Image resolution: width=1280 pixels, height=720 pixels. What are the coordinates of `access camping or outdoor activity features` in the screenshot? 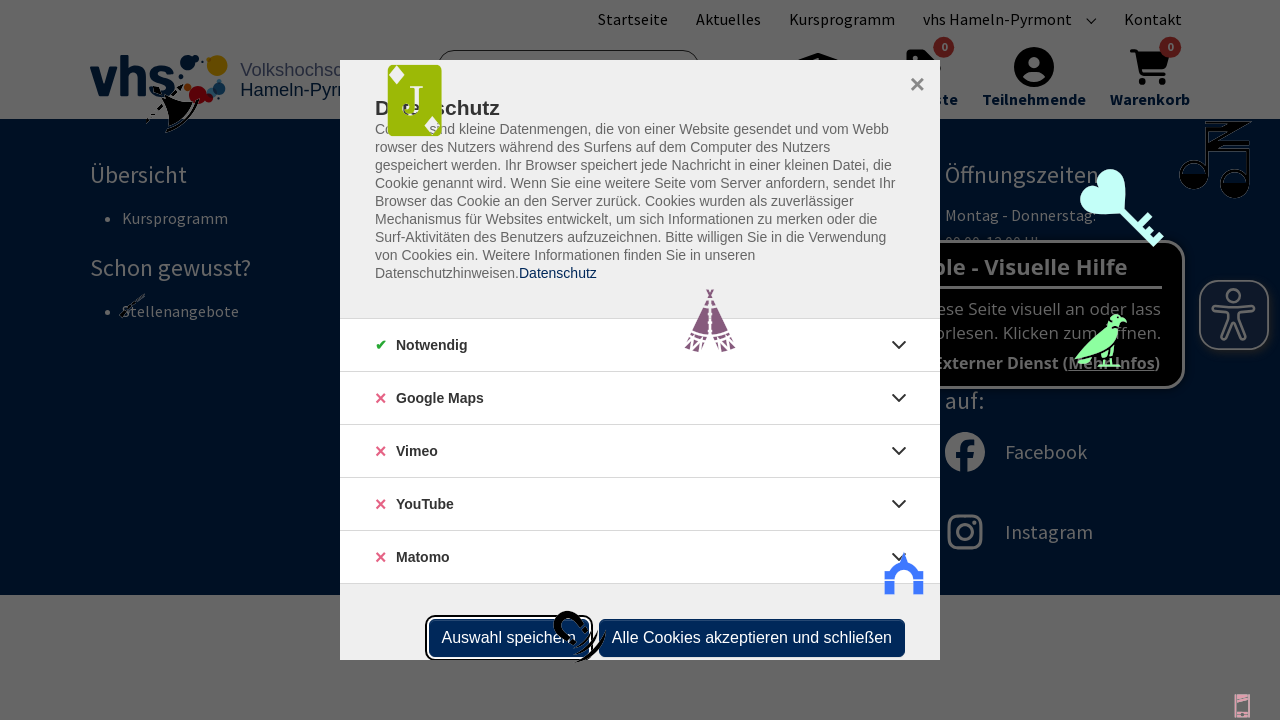 It's located at (710, 321).